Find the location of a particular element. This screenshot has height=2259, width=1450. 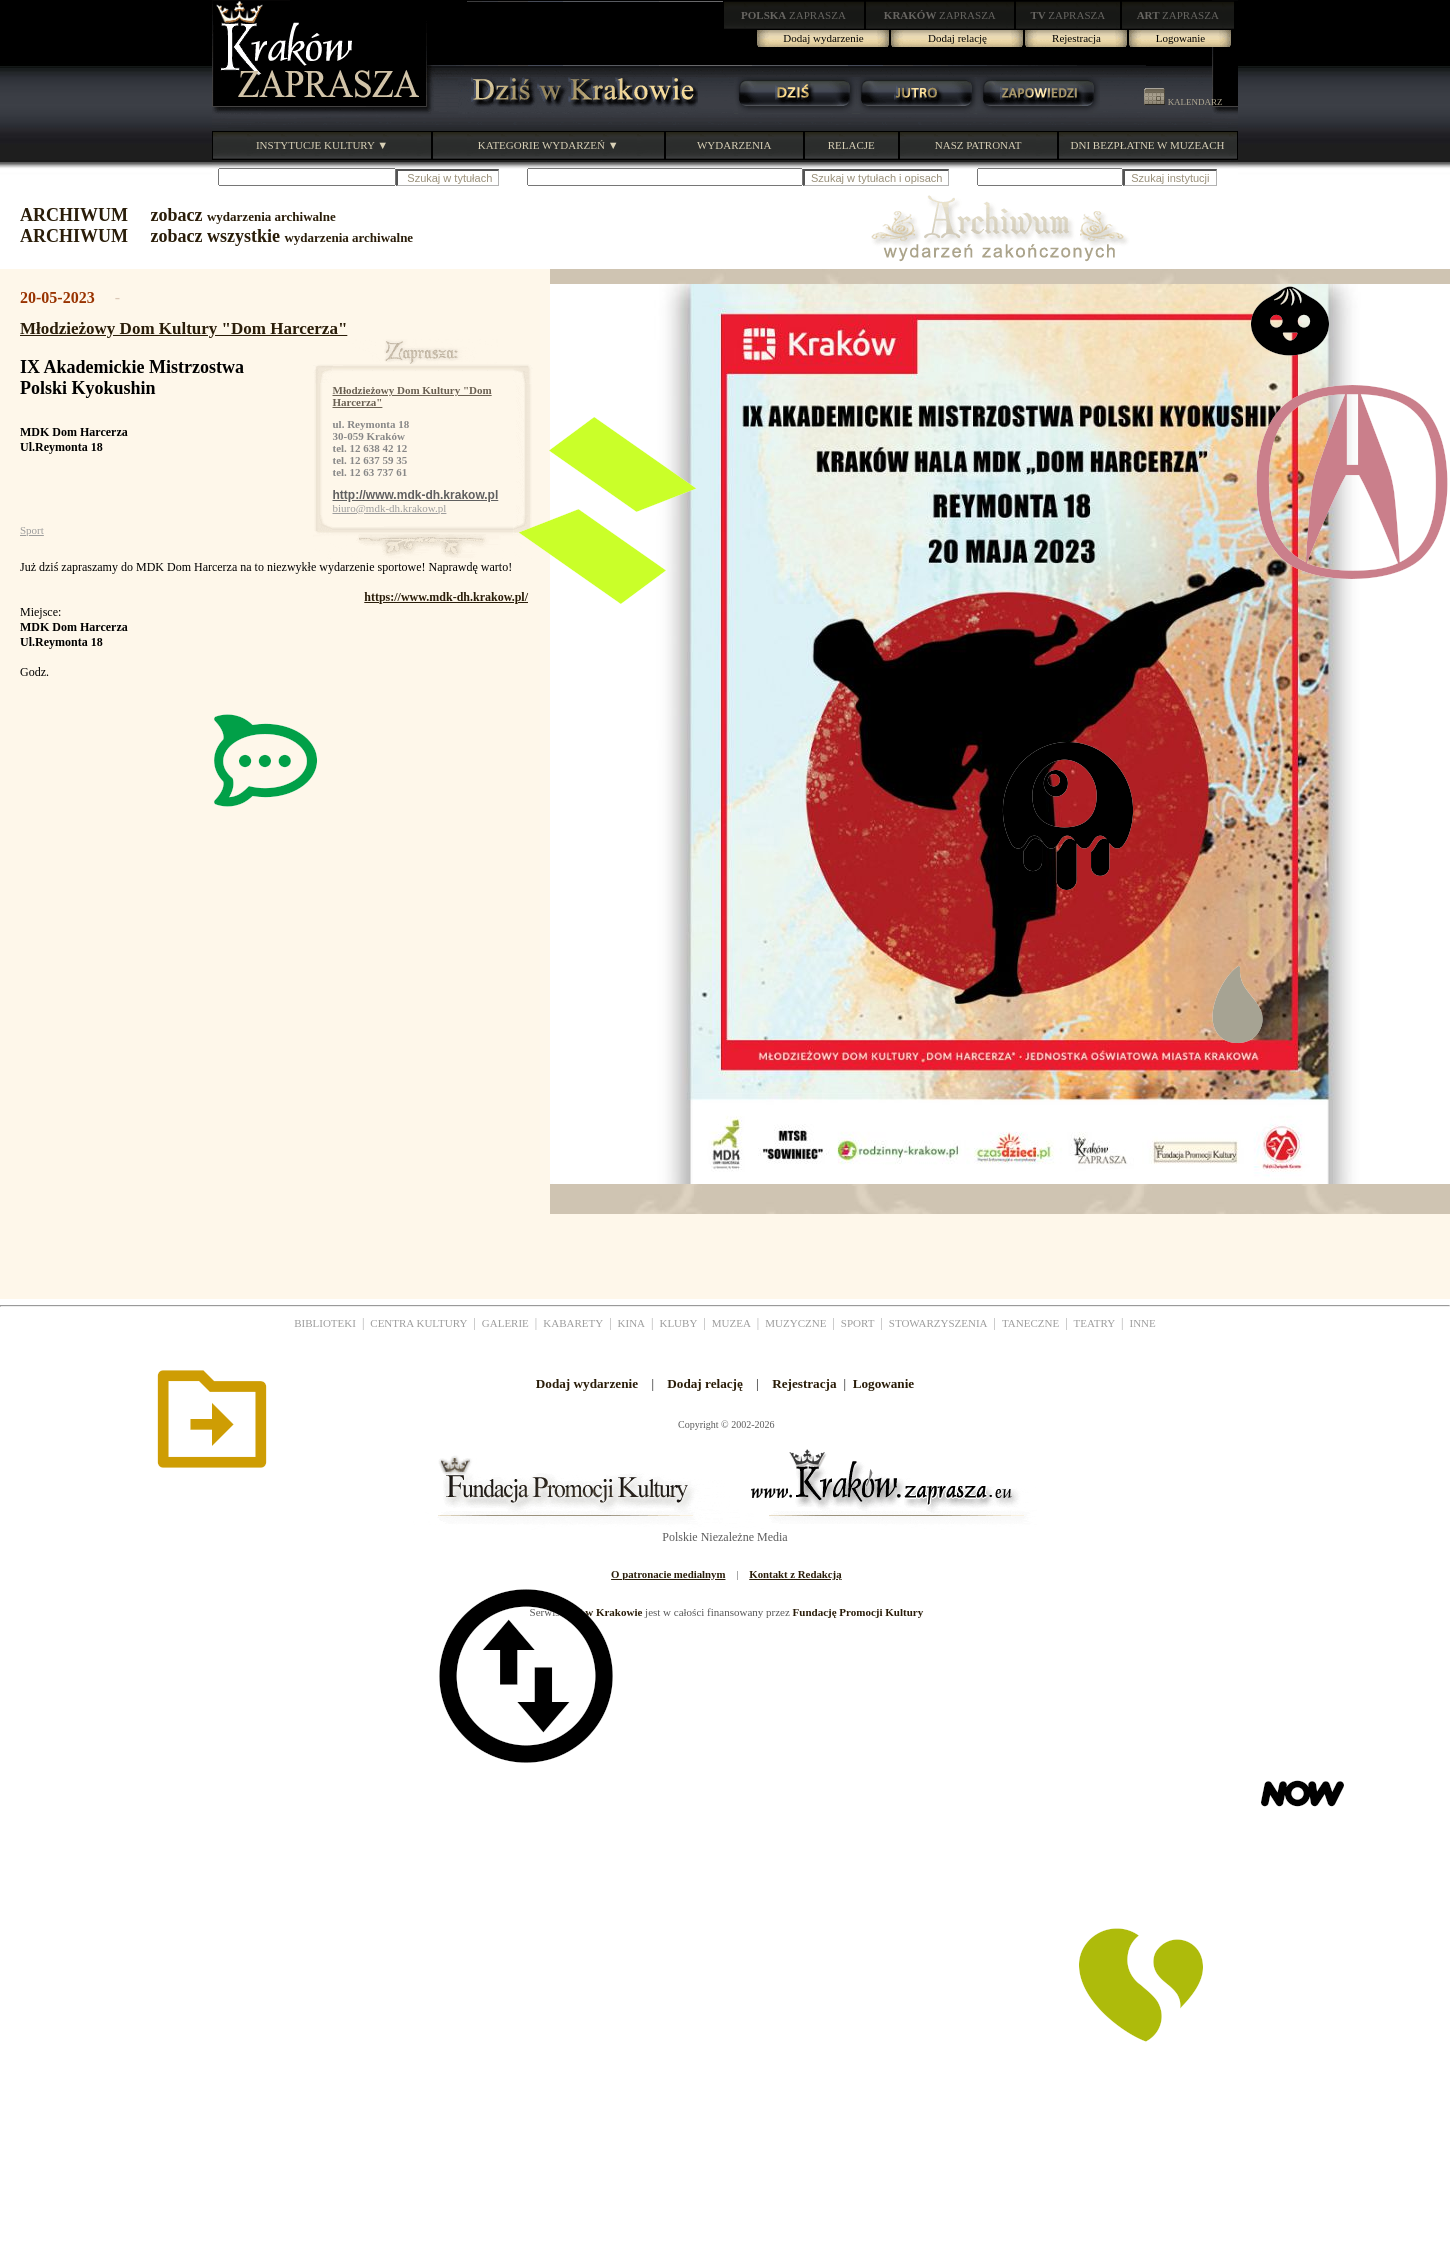

indicates a project using the bun javascript runtime is located at coordinates (1290, 321).